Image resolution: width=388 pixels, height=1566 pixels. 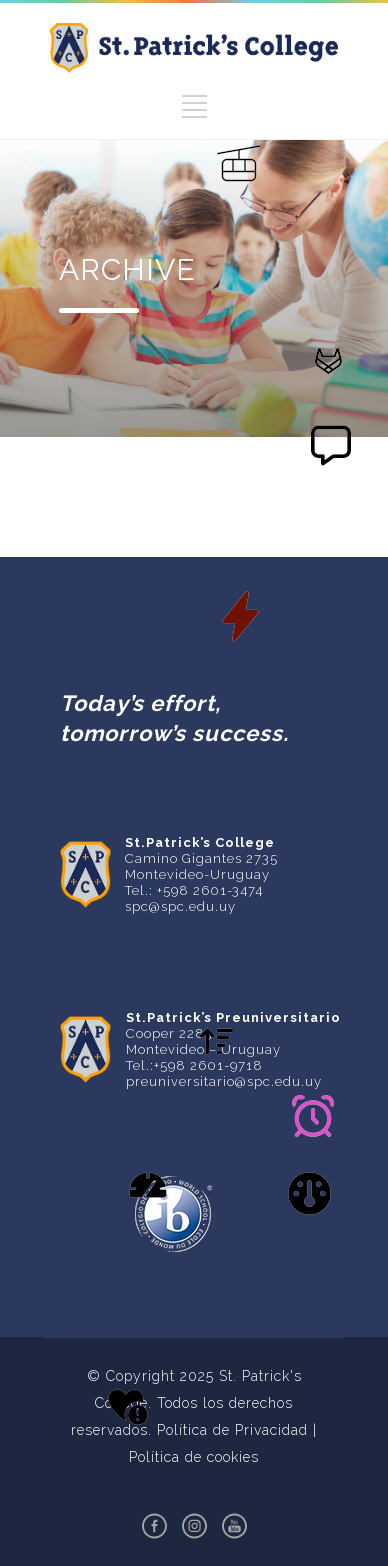 What do you see at coordinates (216, 1041) in the screenshot?
I see `sort items in ascending order` at bounding box center [216, 1041].